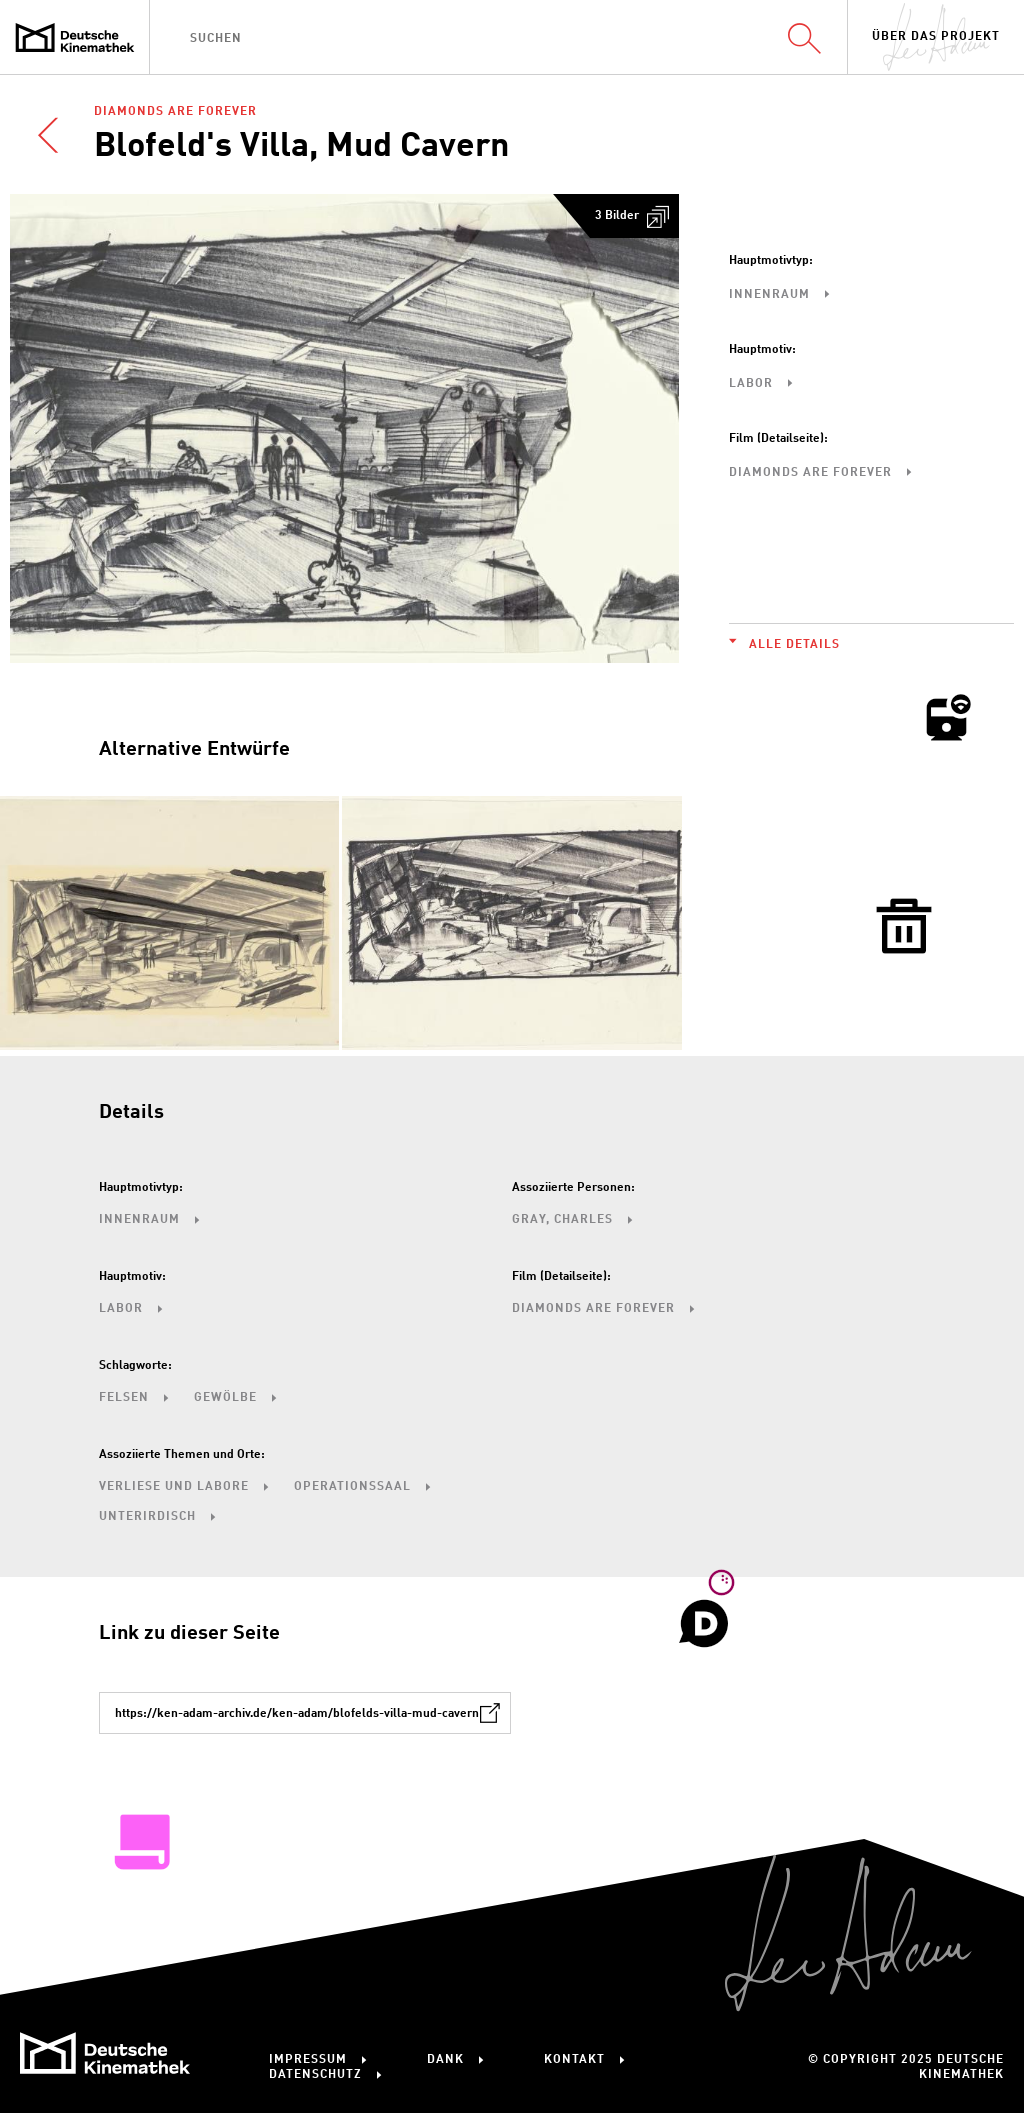 The image size is (1024, 2113). Describe the element at coordinates (145, 1842) in the screenshot. I see `view document or paper file` at that location.